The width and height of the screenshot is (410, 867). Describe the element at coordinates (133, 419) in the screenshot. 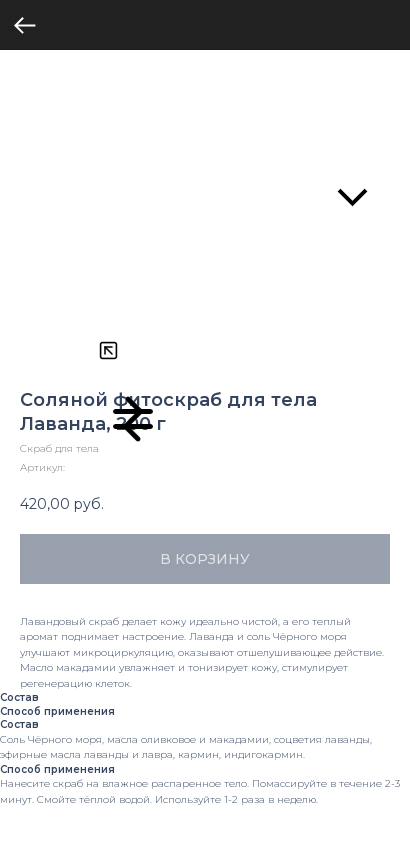

I see `indicates a railway or train station` at that location.